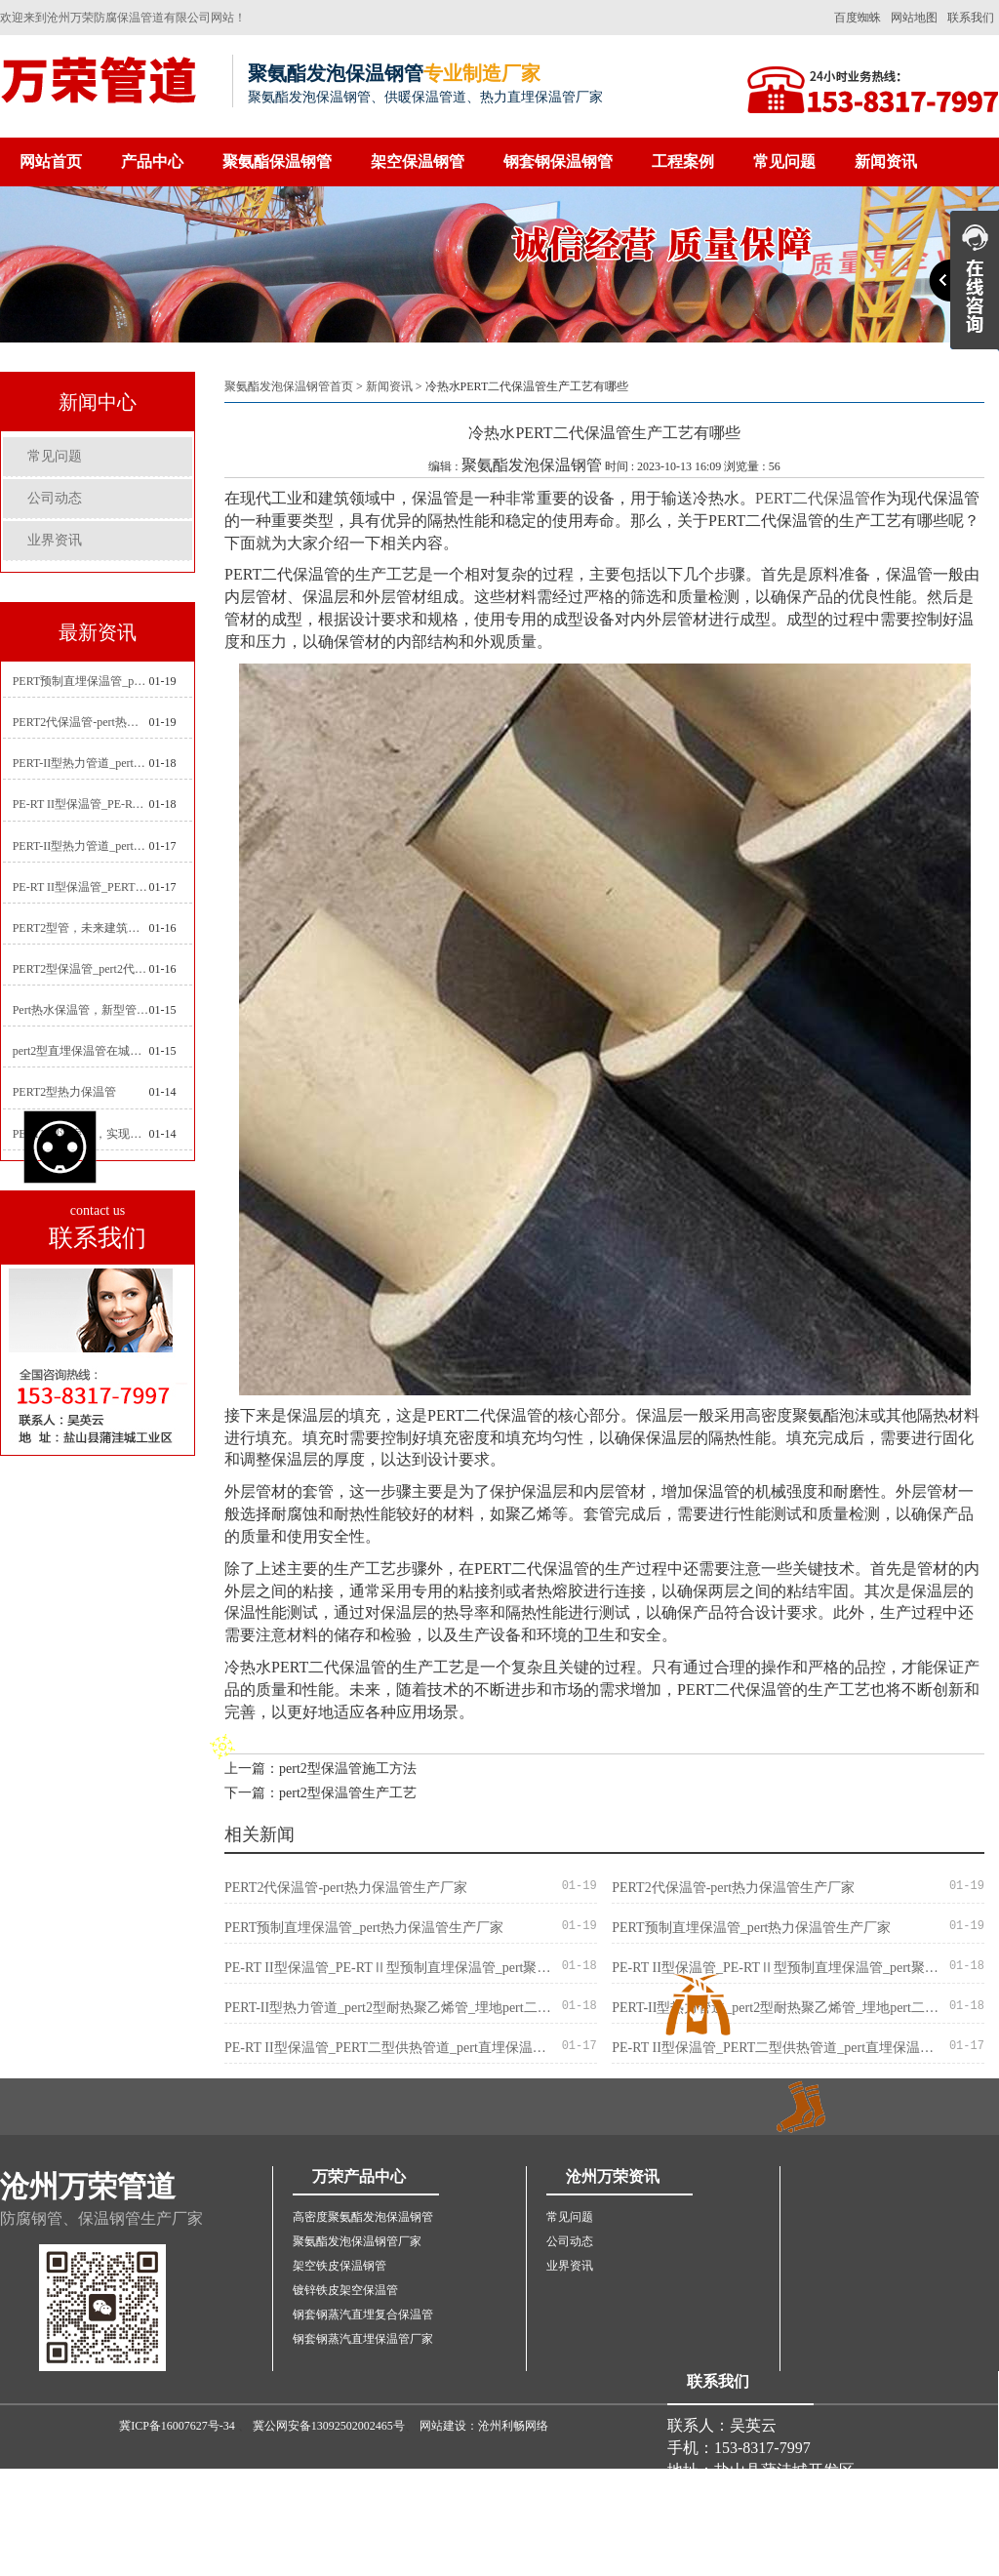  Describe the element at coordinates (60, 1147) in the screenshot. I see `indicates electrical outlet or power source location` at that location.